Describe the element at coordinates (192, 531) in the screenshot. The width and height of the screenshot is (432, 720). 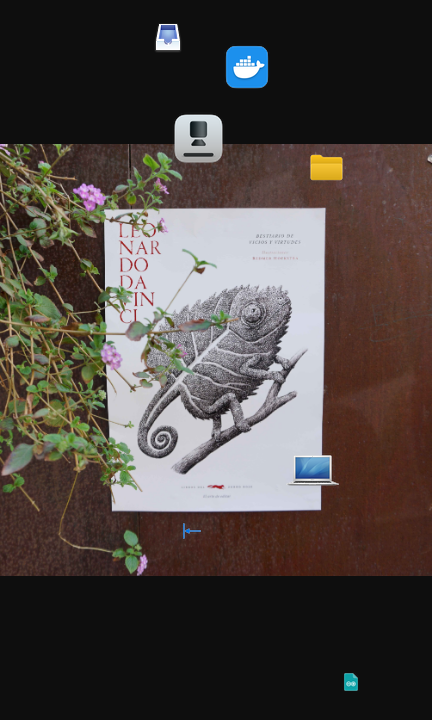
I see `go to the first item in a list or sequence` at that location.